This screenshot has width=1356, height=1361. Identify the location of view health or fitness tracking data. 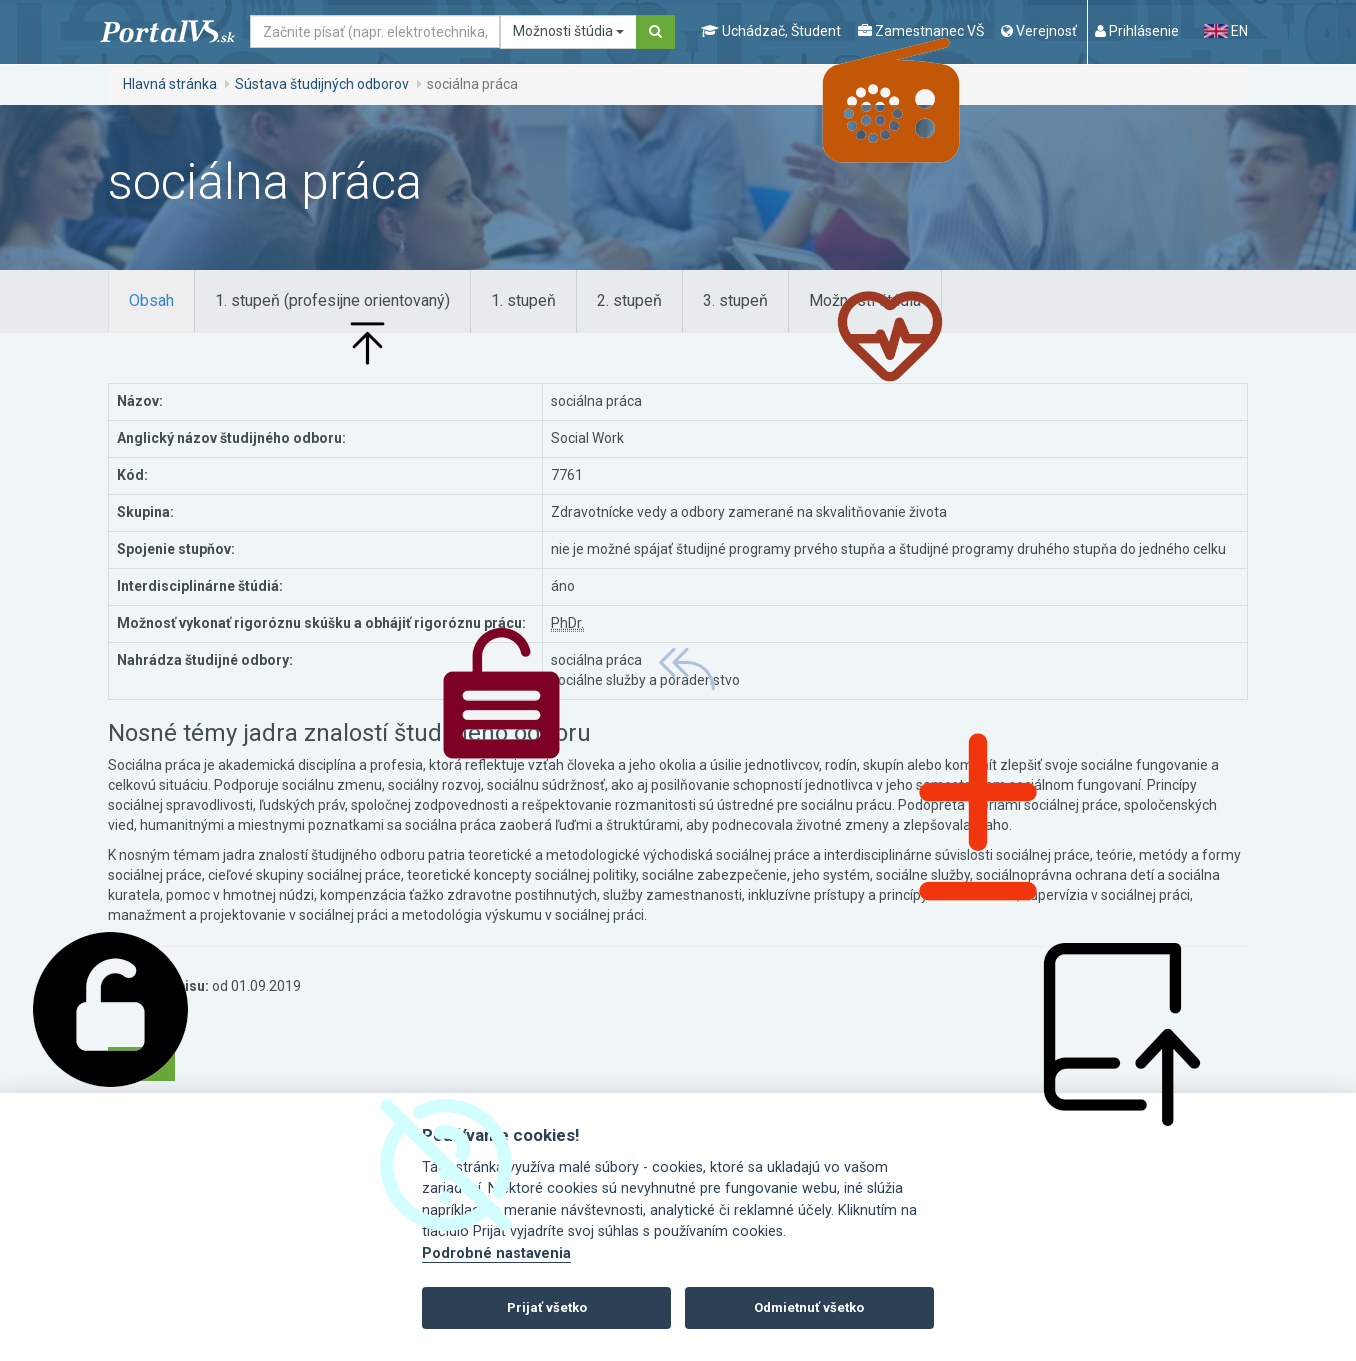
(890, 334).